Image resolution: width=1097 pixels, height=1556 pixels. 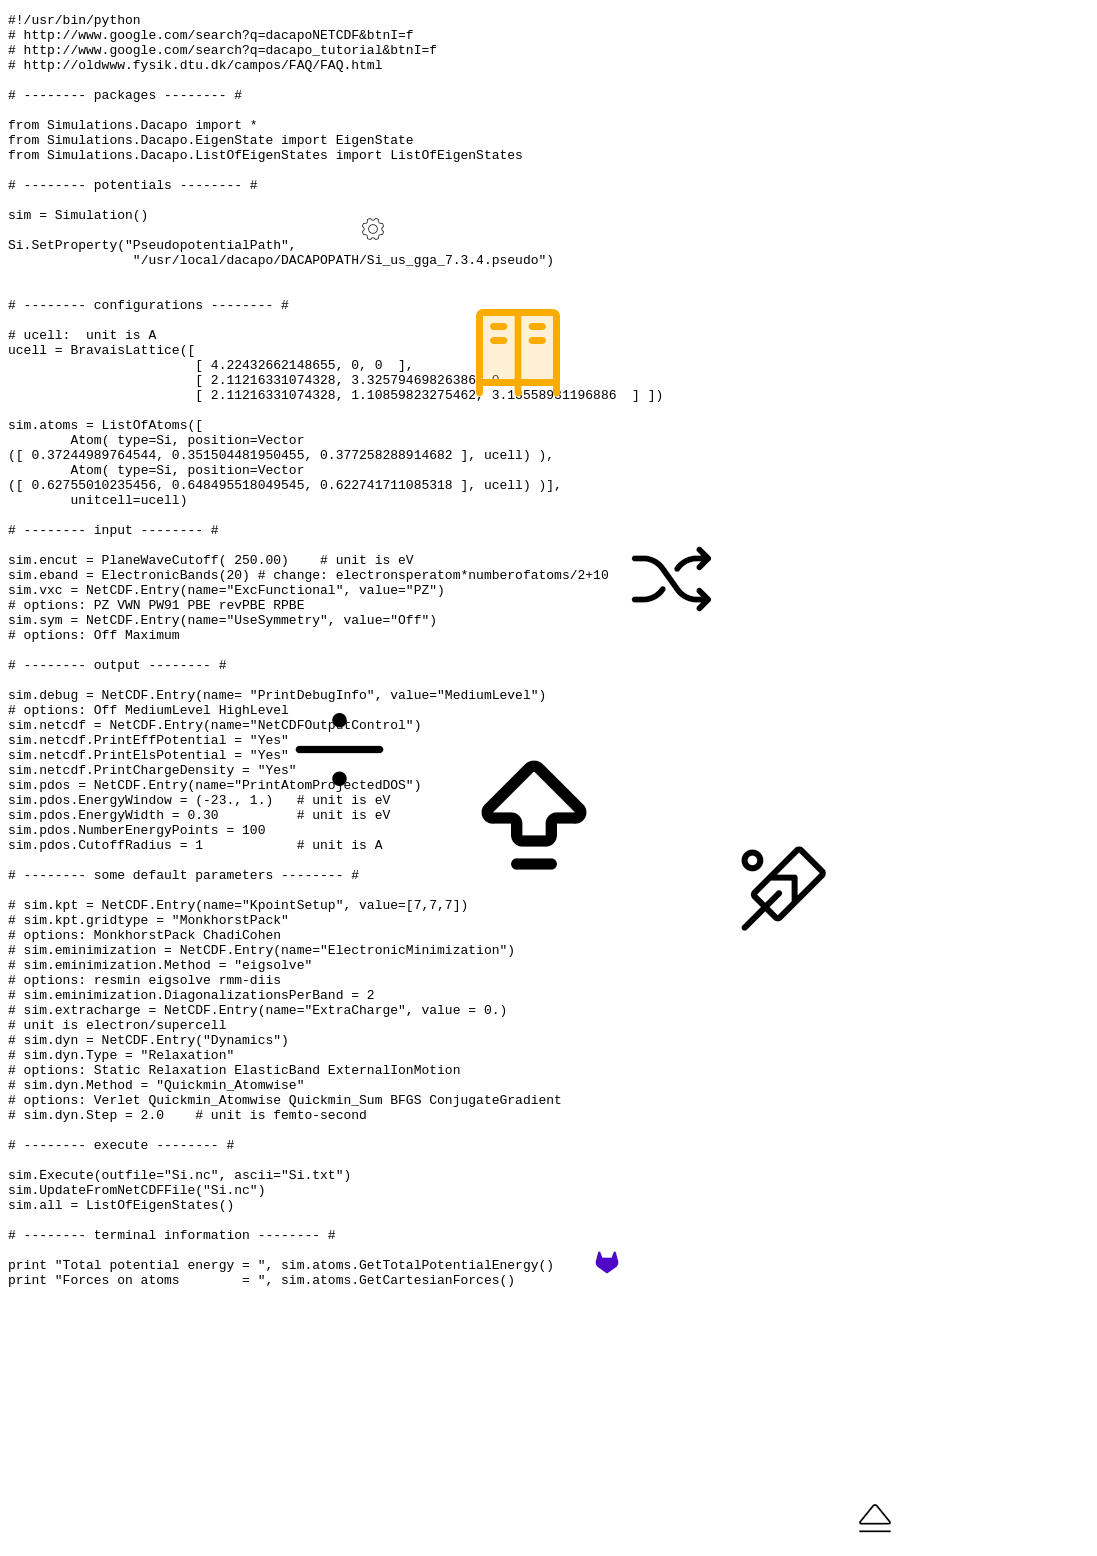 What do you see at coordinates (779, 887) in the screenshot?
I see `access cricket sports scores or content` at bounding box center [779, 887].